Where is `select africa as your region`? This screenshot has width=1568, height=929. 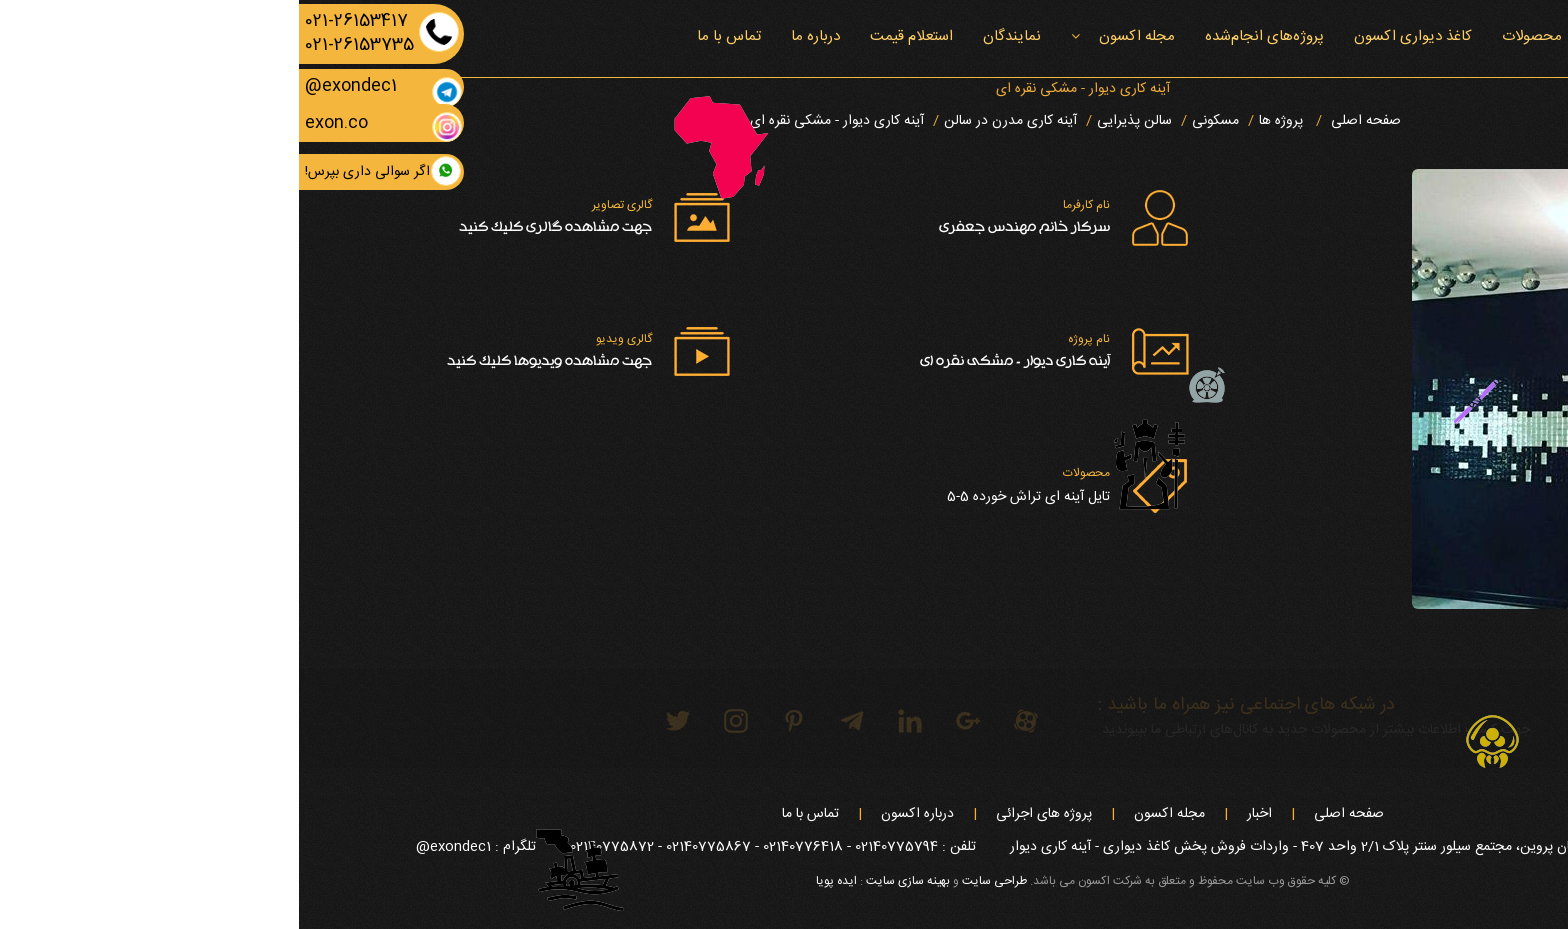
select africa as your region is located at coordinates (721, 147).